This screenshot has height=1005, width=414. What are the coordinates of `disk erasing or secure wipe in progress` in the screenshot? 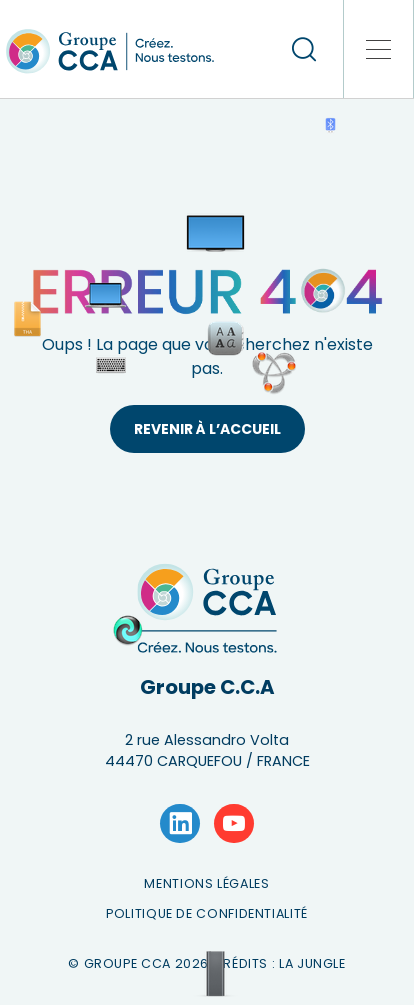 It's located at (128, 630).